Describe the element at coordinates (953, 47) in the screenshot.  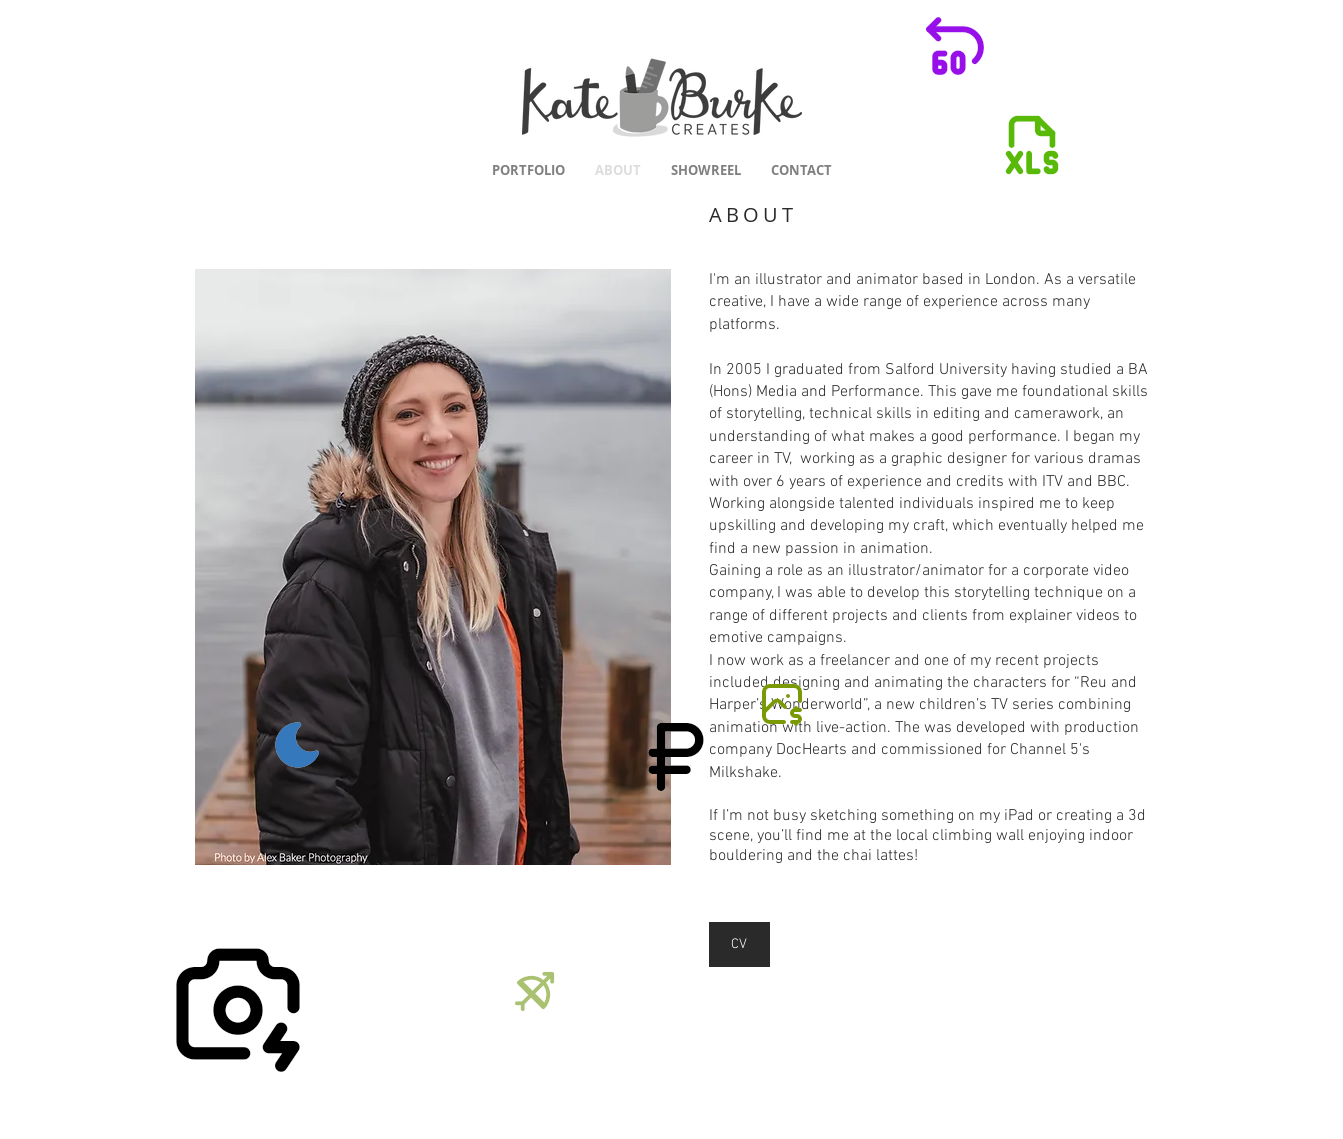
I see `rewind 60 seconds` at that location.